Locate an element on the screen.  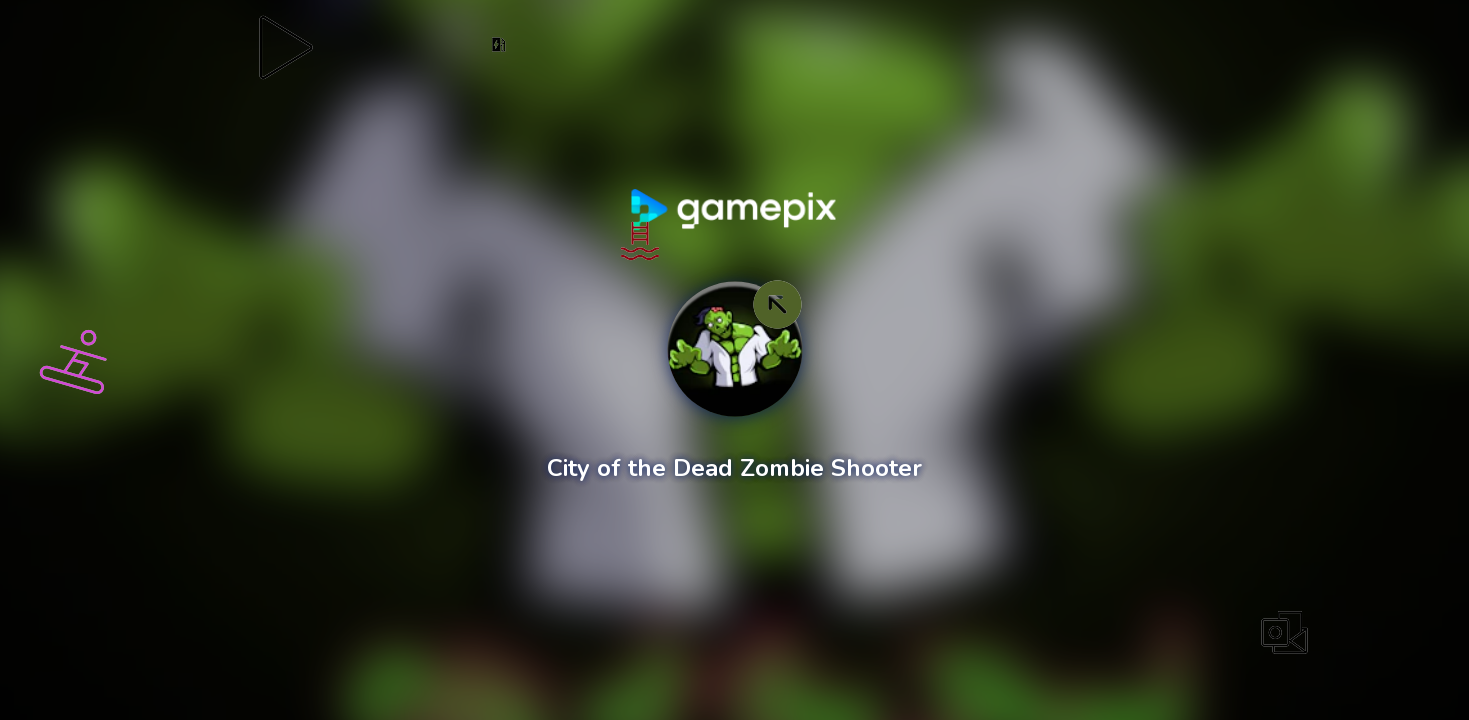
play media or start playback is located at coordinates (278, 47).